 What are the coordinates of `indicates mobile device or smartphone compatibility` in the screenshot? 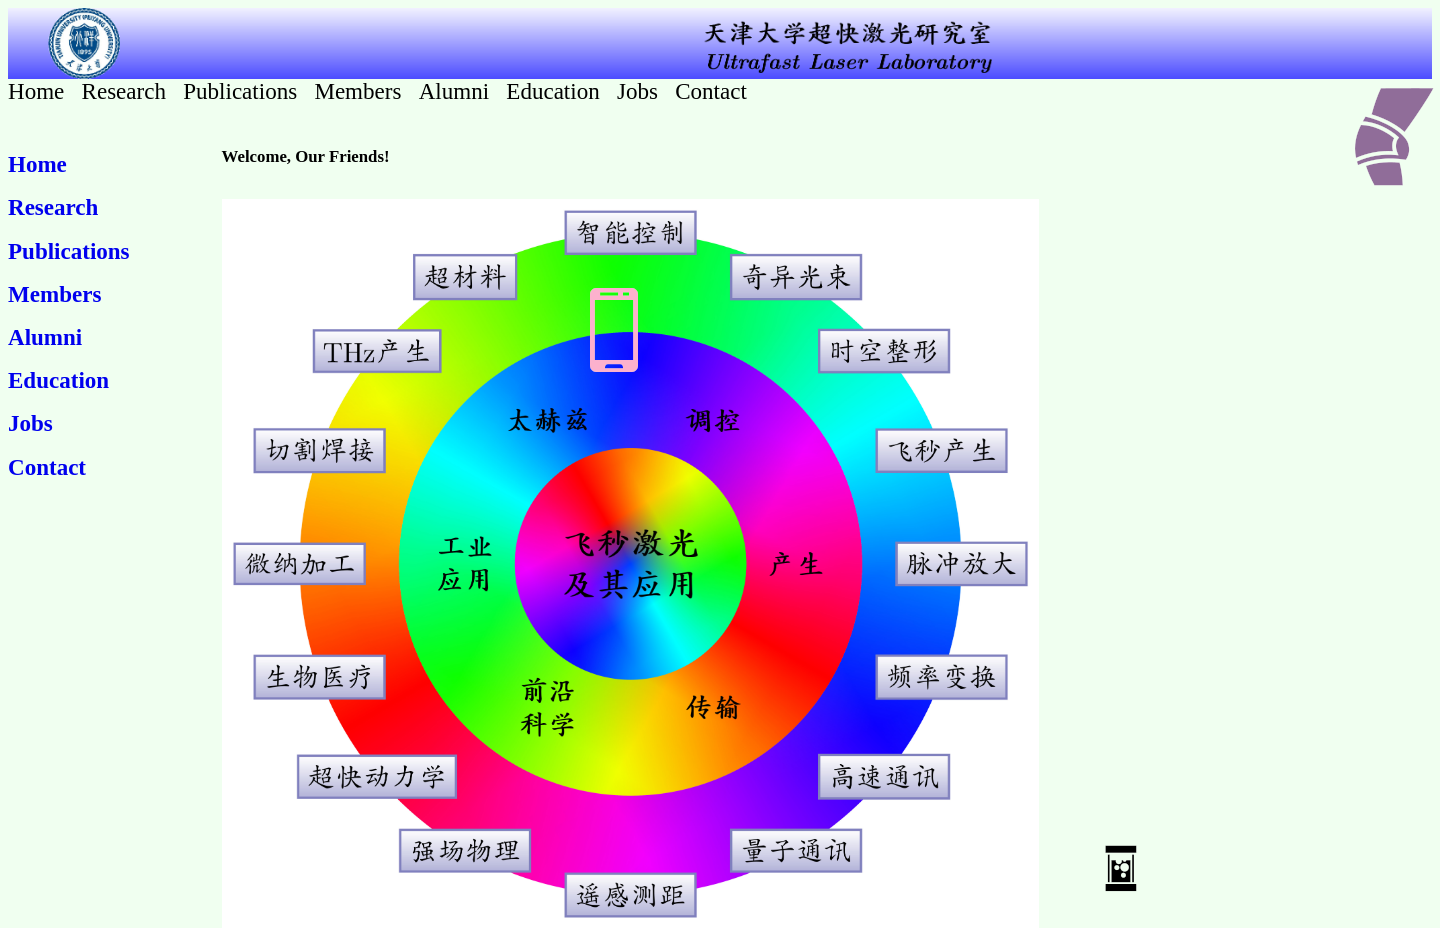 It's located at (614, 330).